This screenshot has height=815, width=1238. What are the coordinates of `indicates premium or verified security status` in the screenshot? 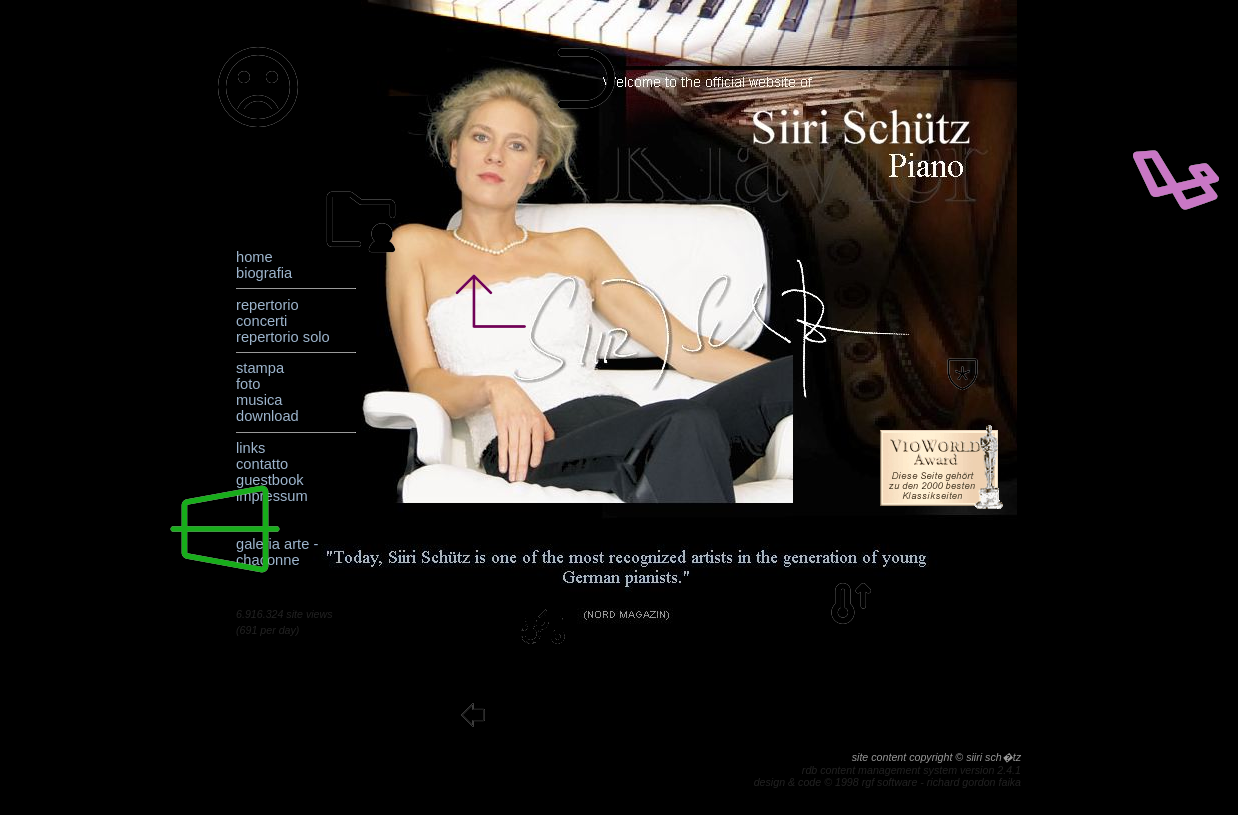 It's located at (962, 372).